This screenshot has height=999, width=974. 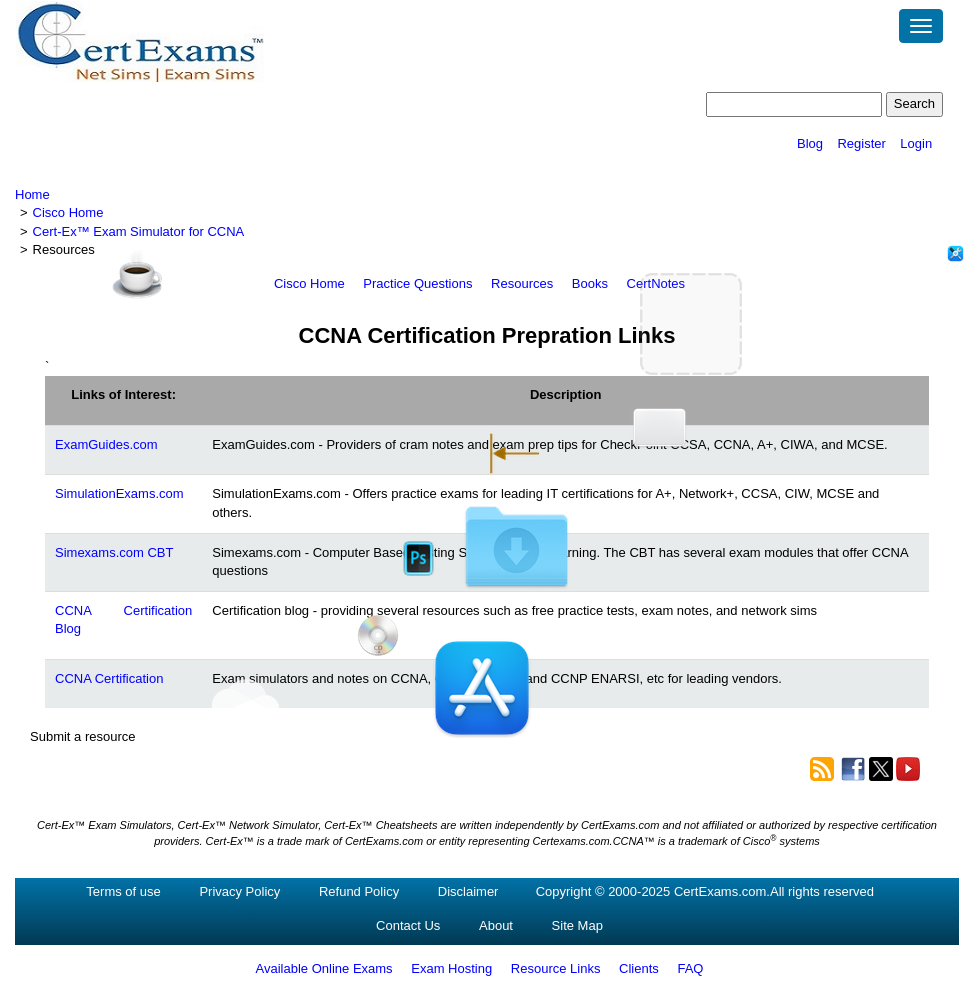 I want to click on represents an unrecognized or unknown file type, so click(x=691, y=324).